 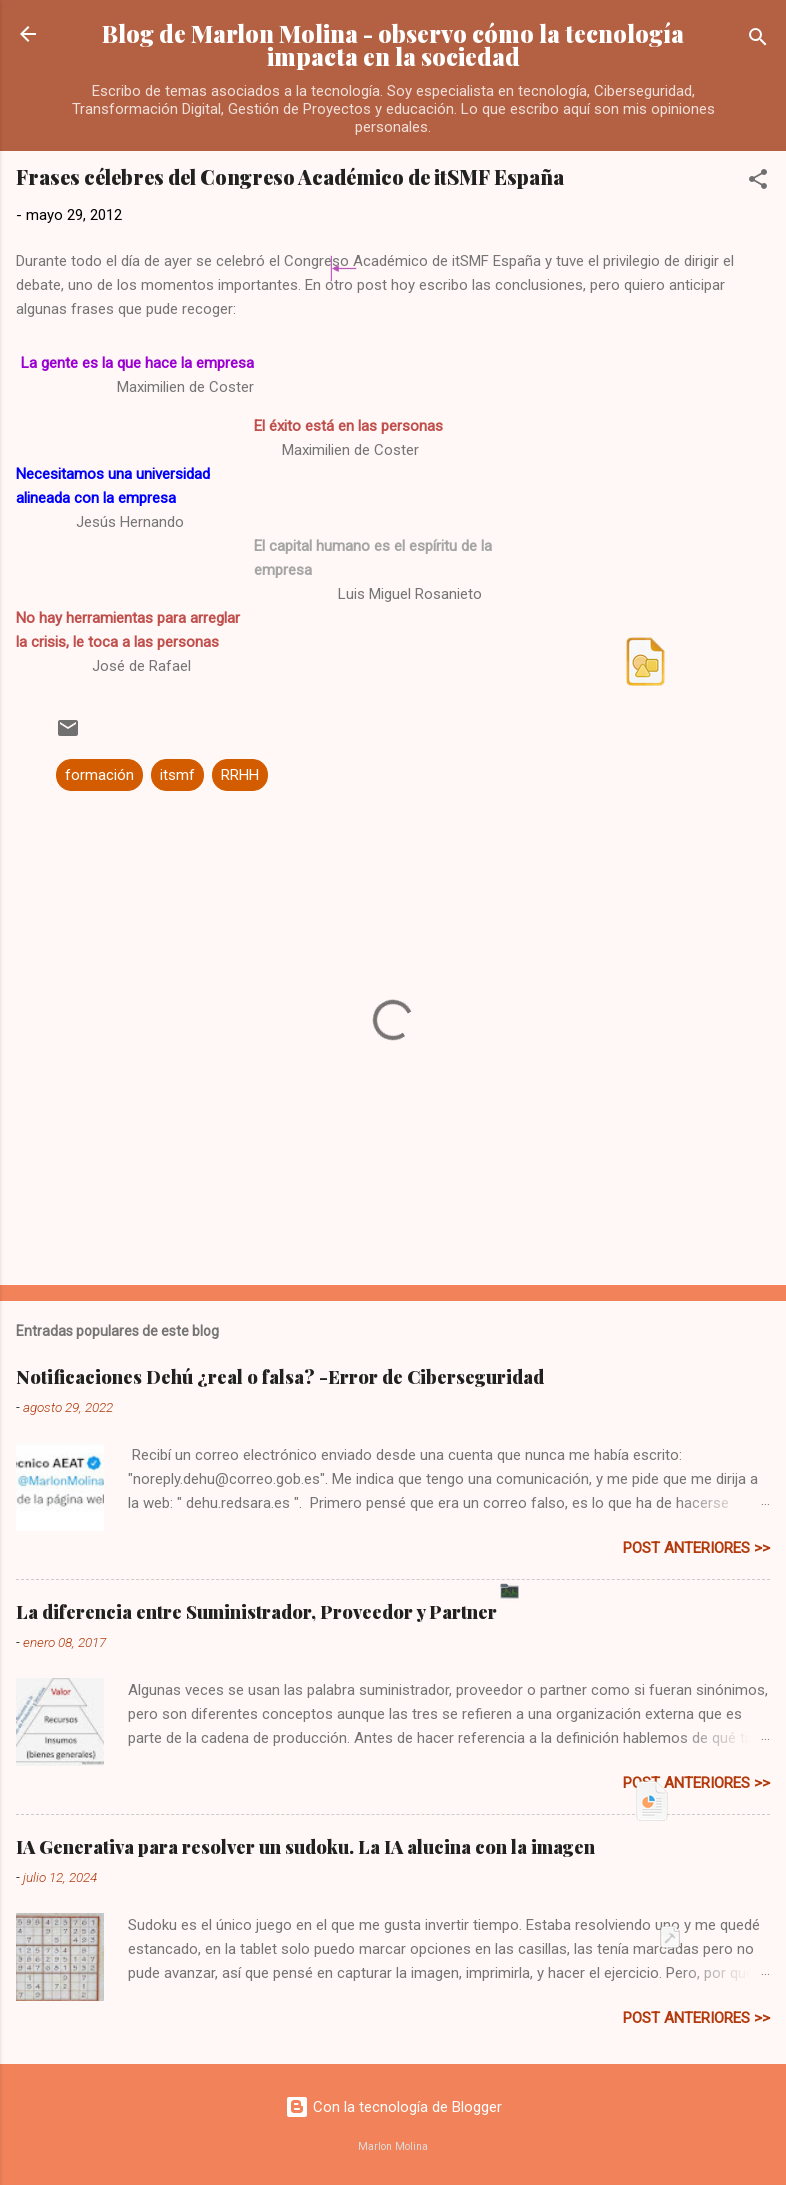 What do you see at coordinates (670, 1937) in the screenshot?
I see `a makefile or build configuration file` at bounding box center [670, 1937].